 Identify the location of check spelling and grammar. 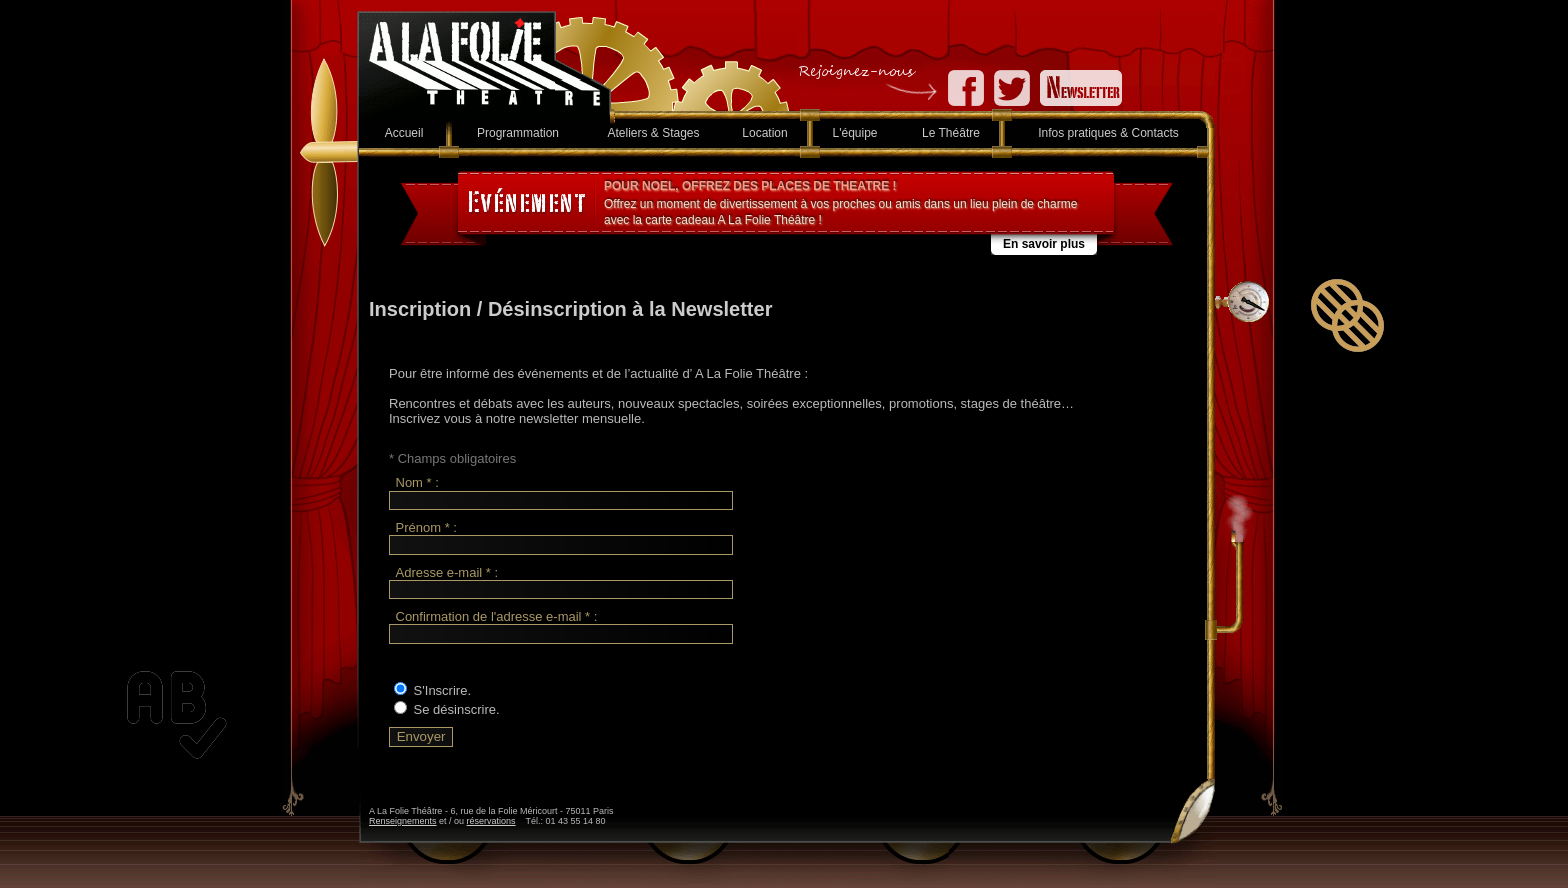
(174, 712).